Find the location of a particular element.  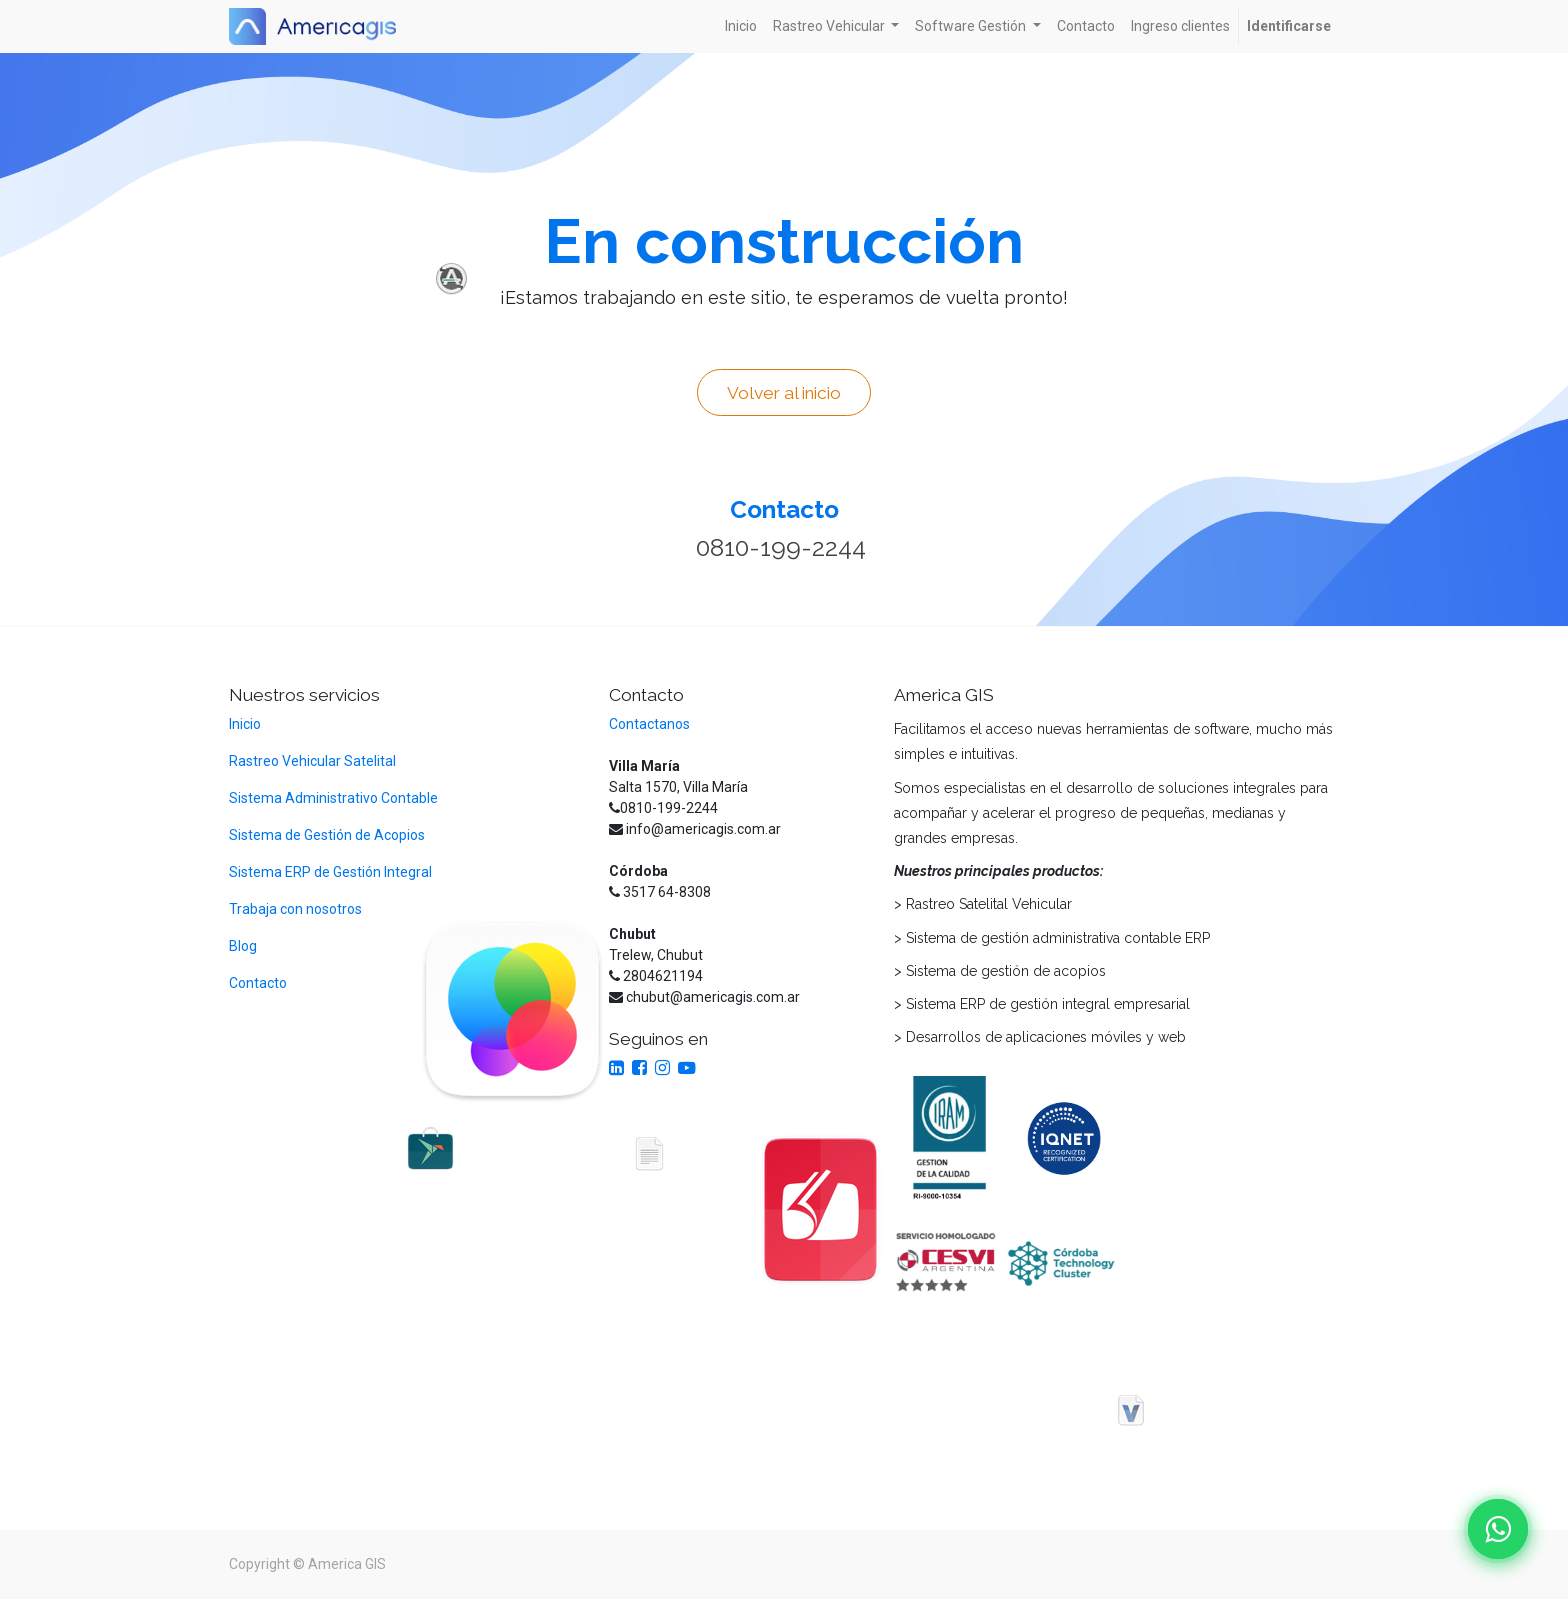

a v programming language source file is located at coordinates (1131, 1410).